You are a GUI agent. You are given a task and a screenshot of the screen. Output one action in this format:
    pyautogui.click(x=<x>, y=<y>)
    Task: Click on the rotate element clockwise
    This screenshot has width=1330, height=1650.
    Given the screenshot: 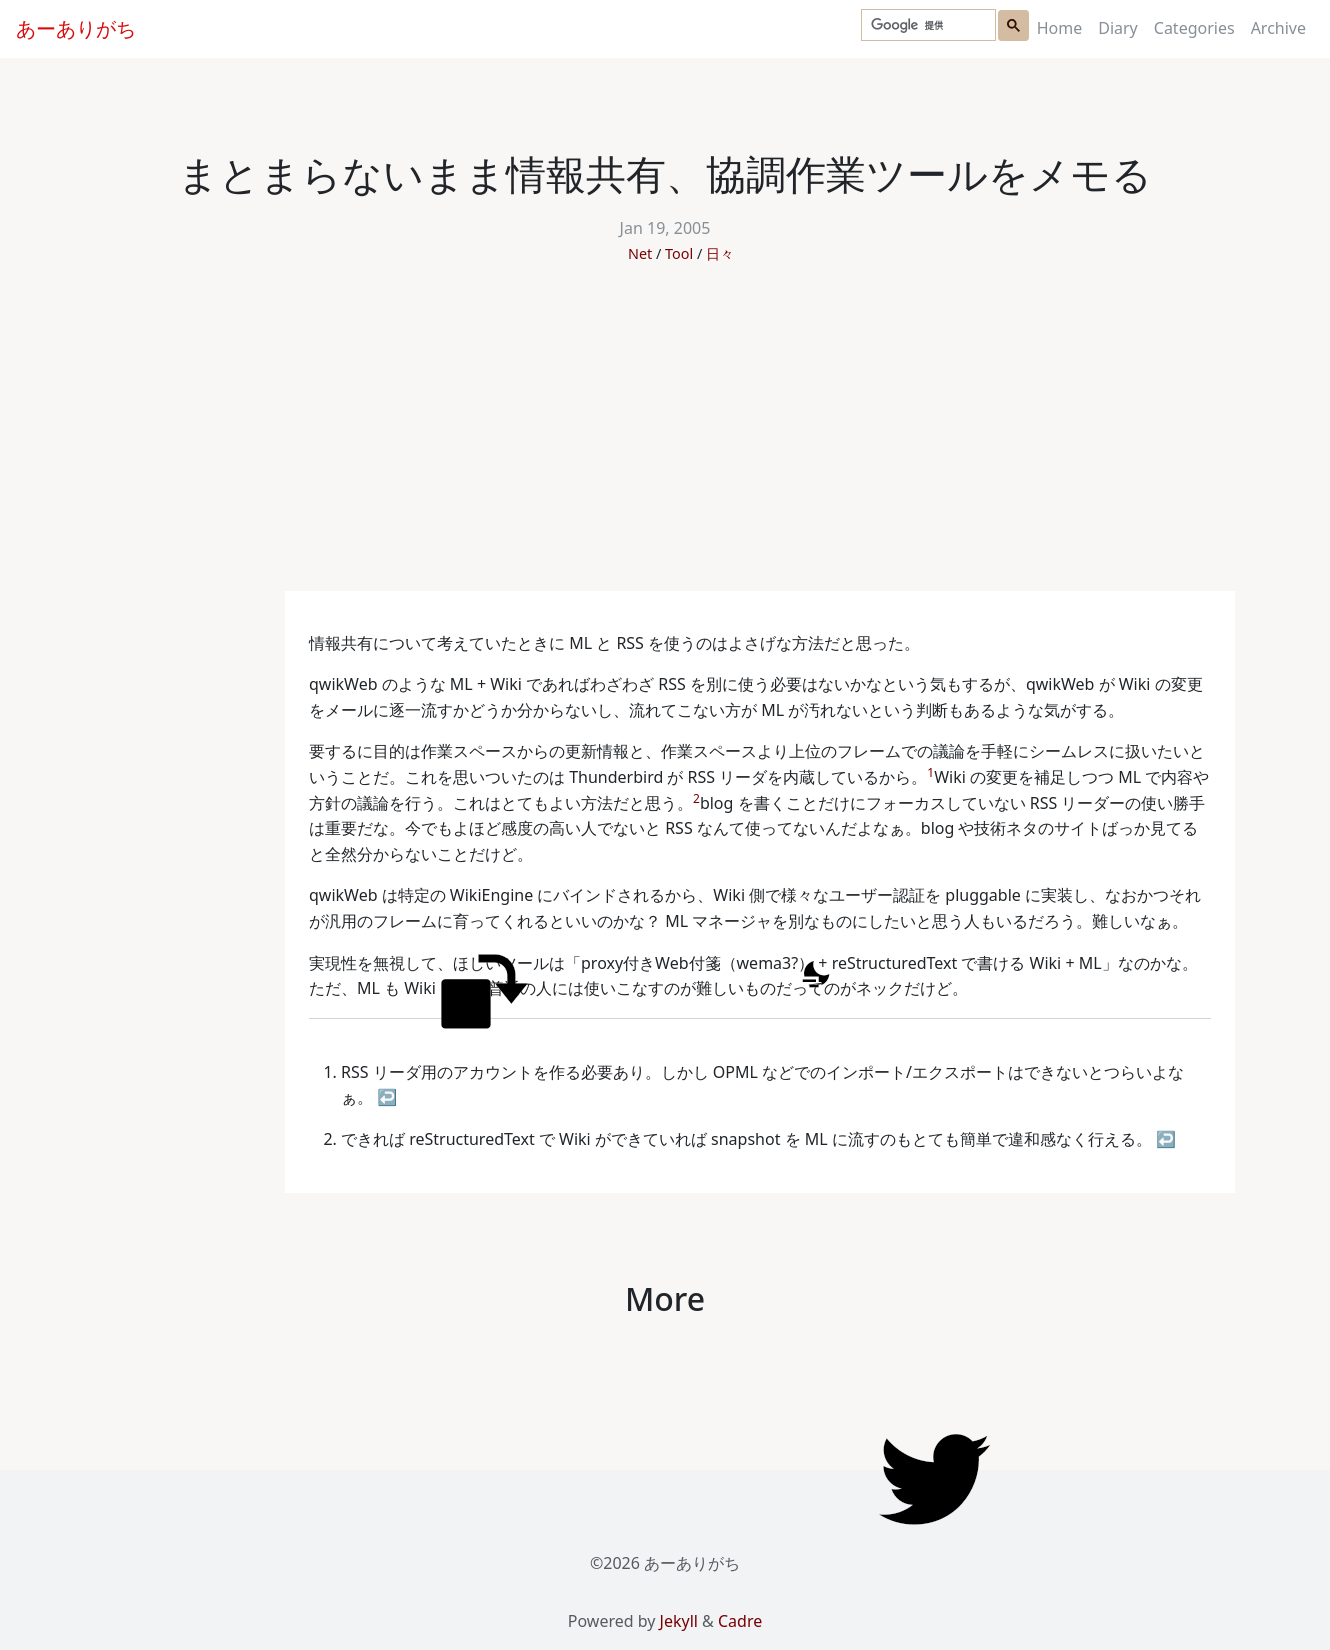 What is the action you would take?
    pyautogui.click(x=482, y=991)
    